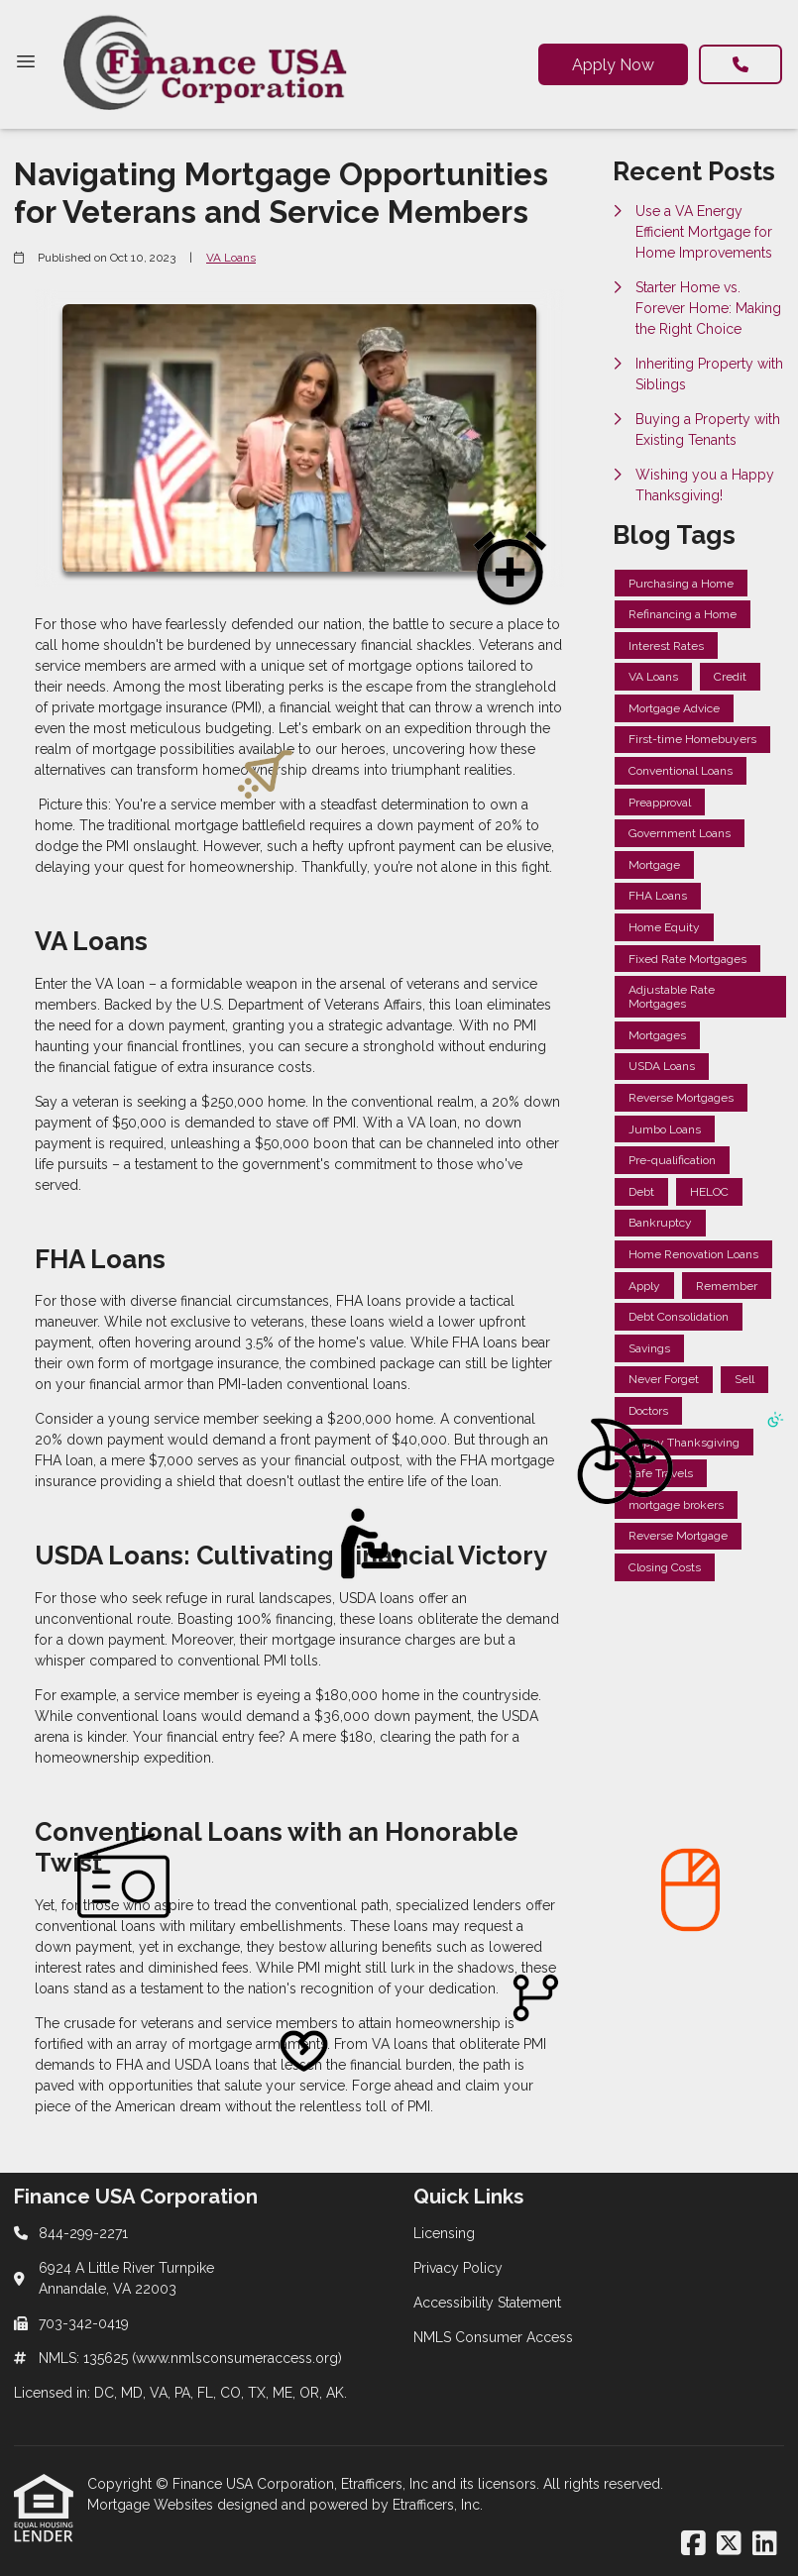 The image size is (798, 2576). I want to click on view repository branches, so click(532, 1997).